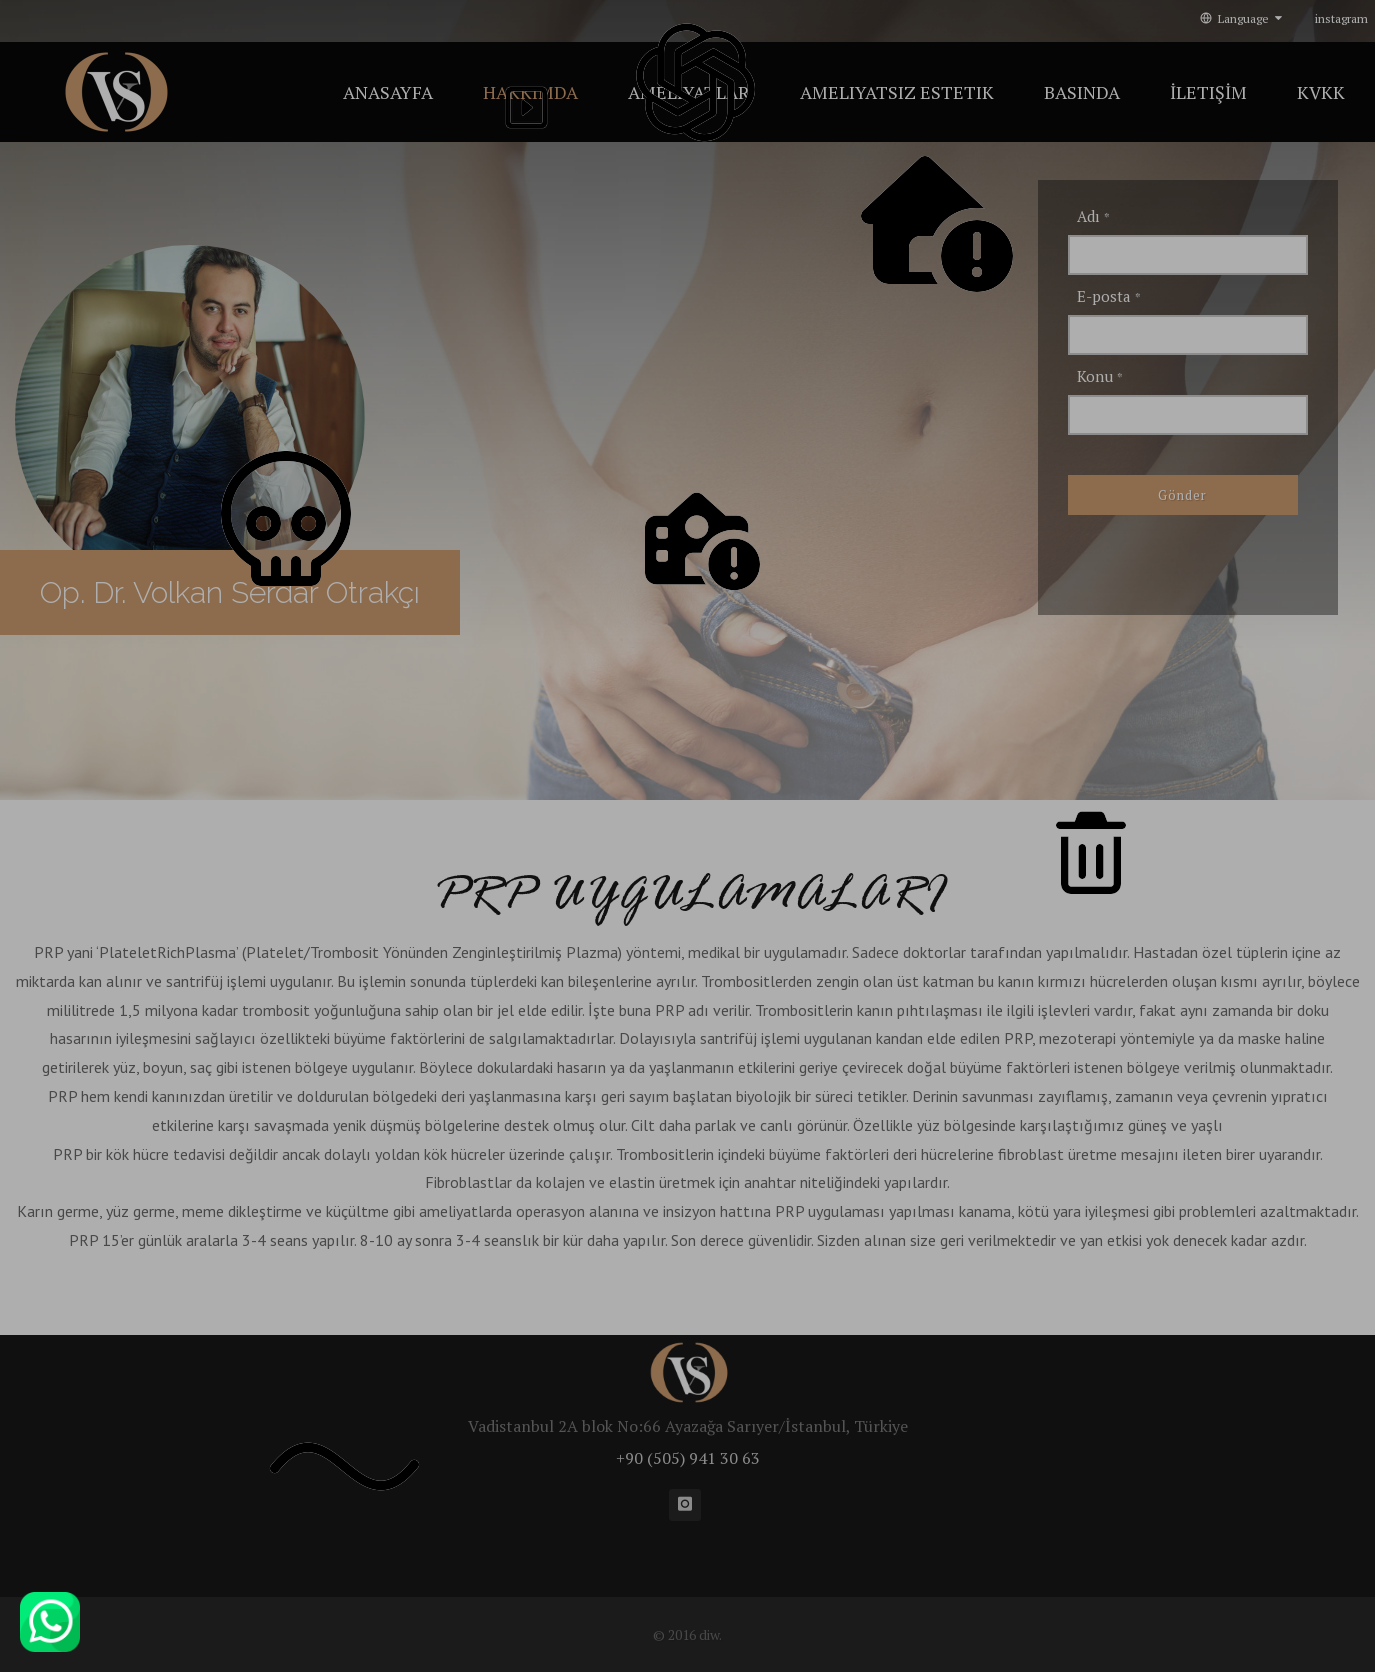 This screenshot has height=1672, width=1375. What do you see at coordinates (286, 521) in the screenshot?
I see `indicates danger or fatal error` at bounding box center [286, 521].